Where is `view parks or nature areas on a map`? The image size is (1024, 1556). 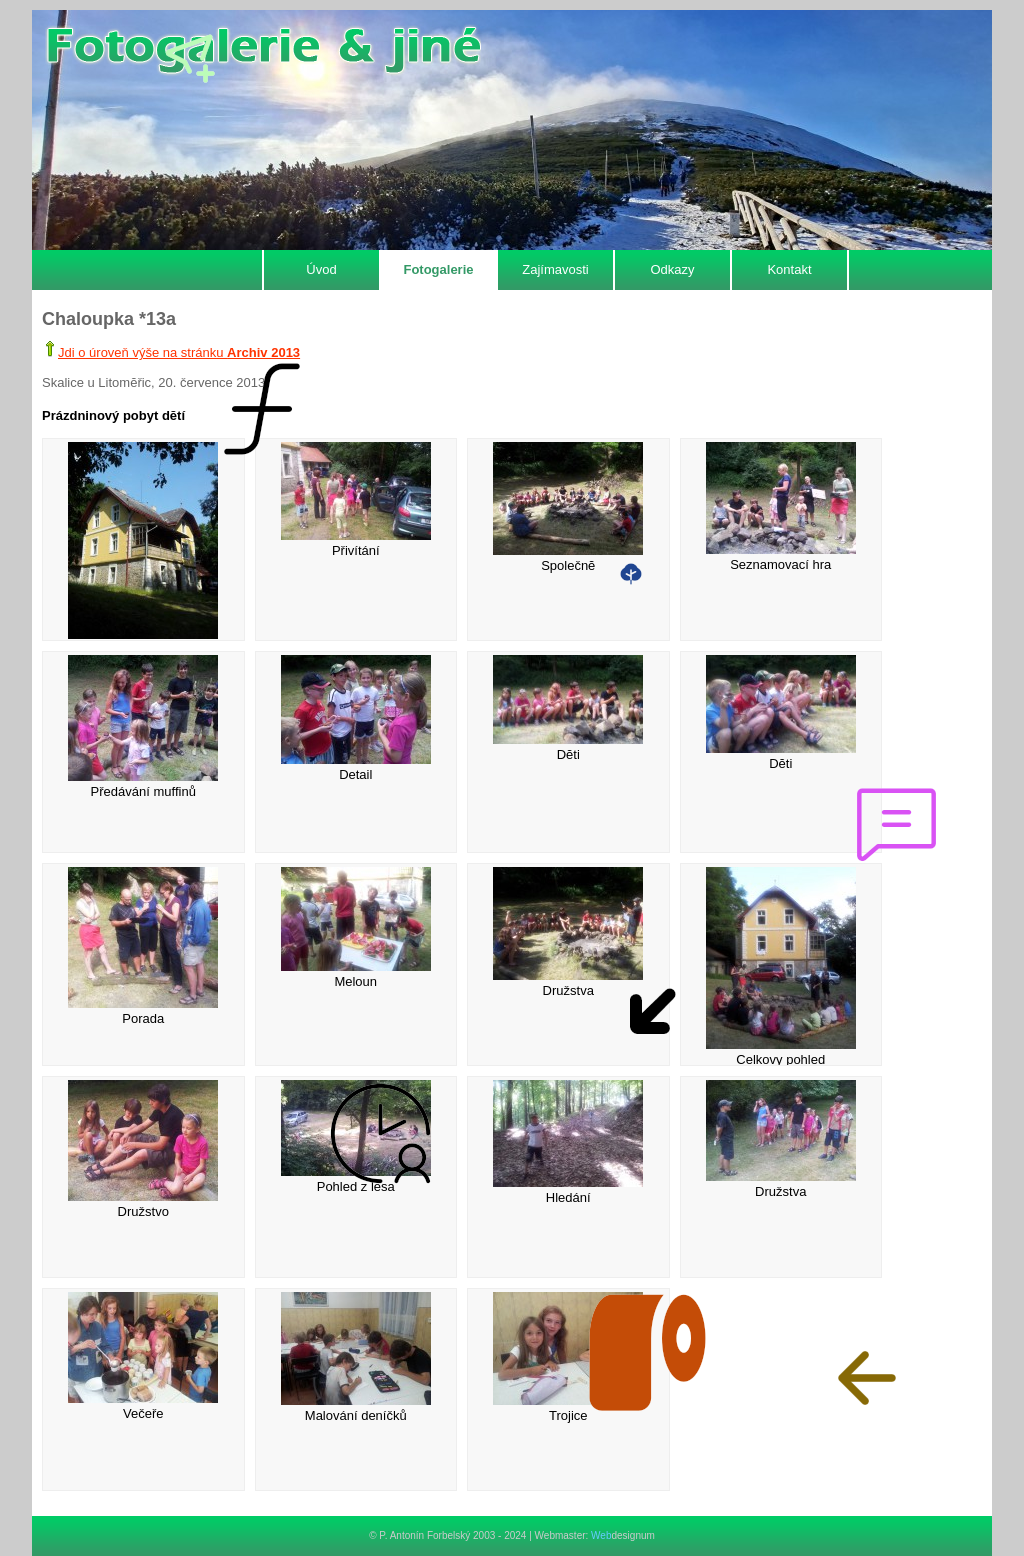
view parks or nature areas on a map is located at coordinates (631, 574).